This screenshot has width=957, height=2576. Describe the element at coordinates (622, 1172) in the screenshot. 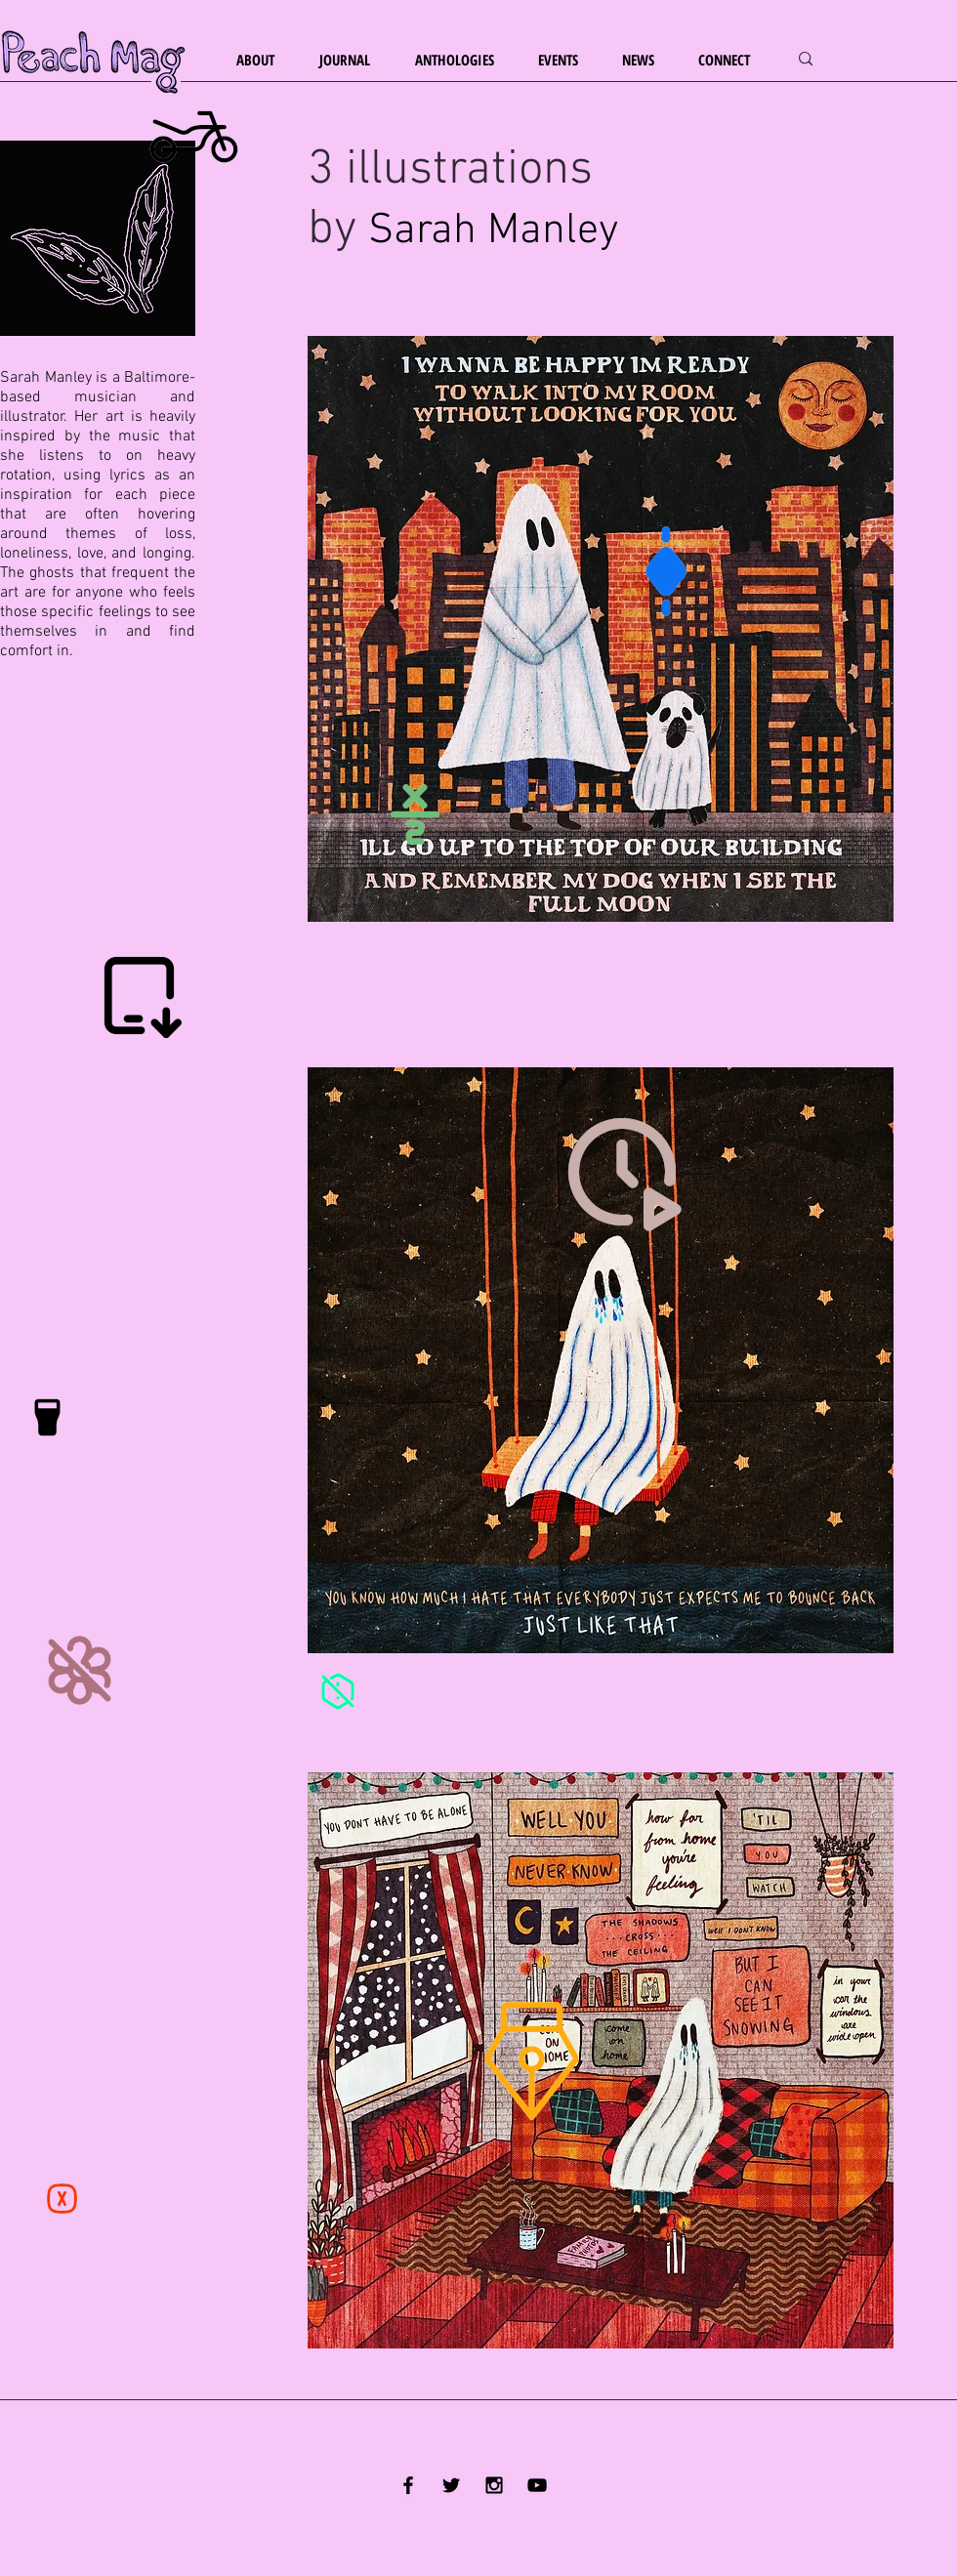

I see `start a timer or scheduled task` at that location.